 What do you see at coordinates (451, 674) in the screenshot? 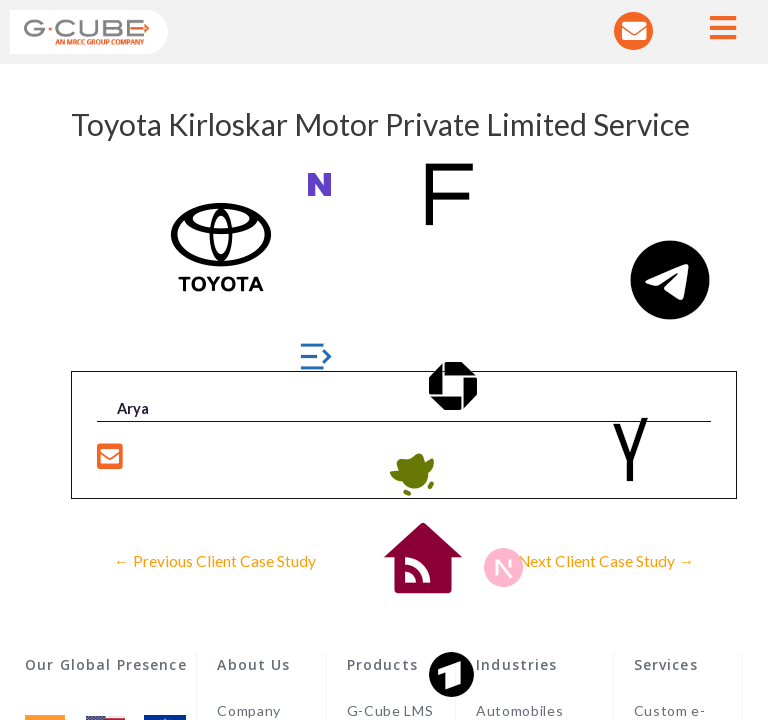
I see `das erste german television network logo` at bounding box center [451, 674].